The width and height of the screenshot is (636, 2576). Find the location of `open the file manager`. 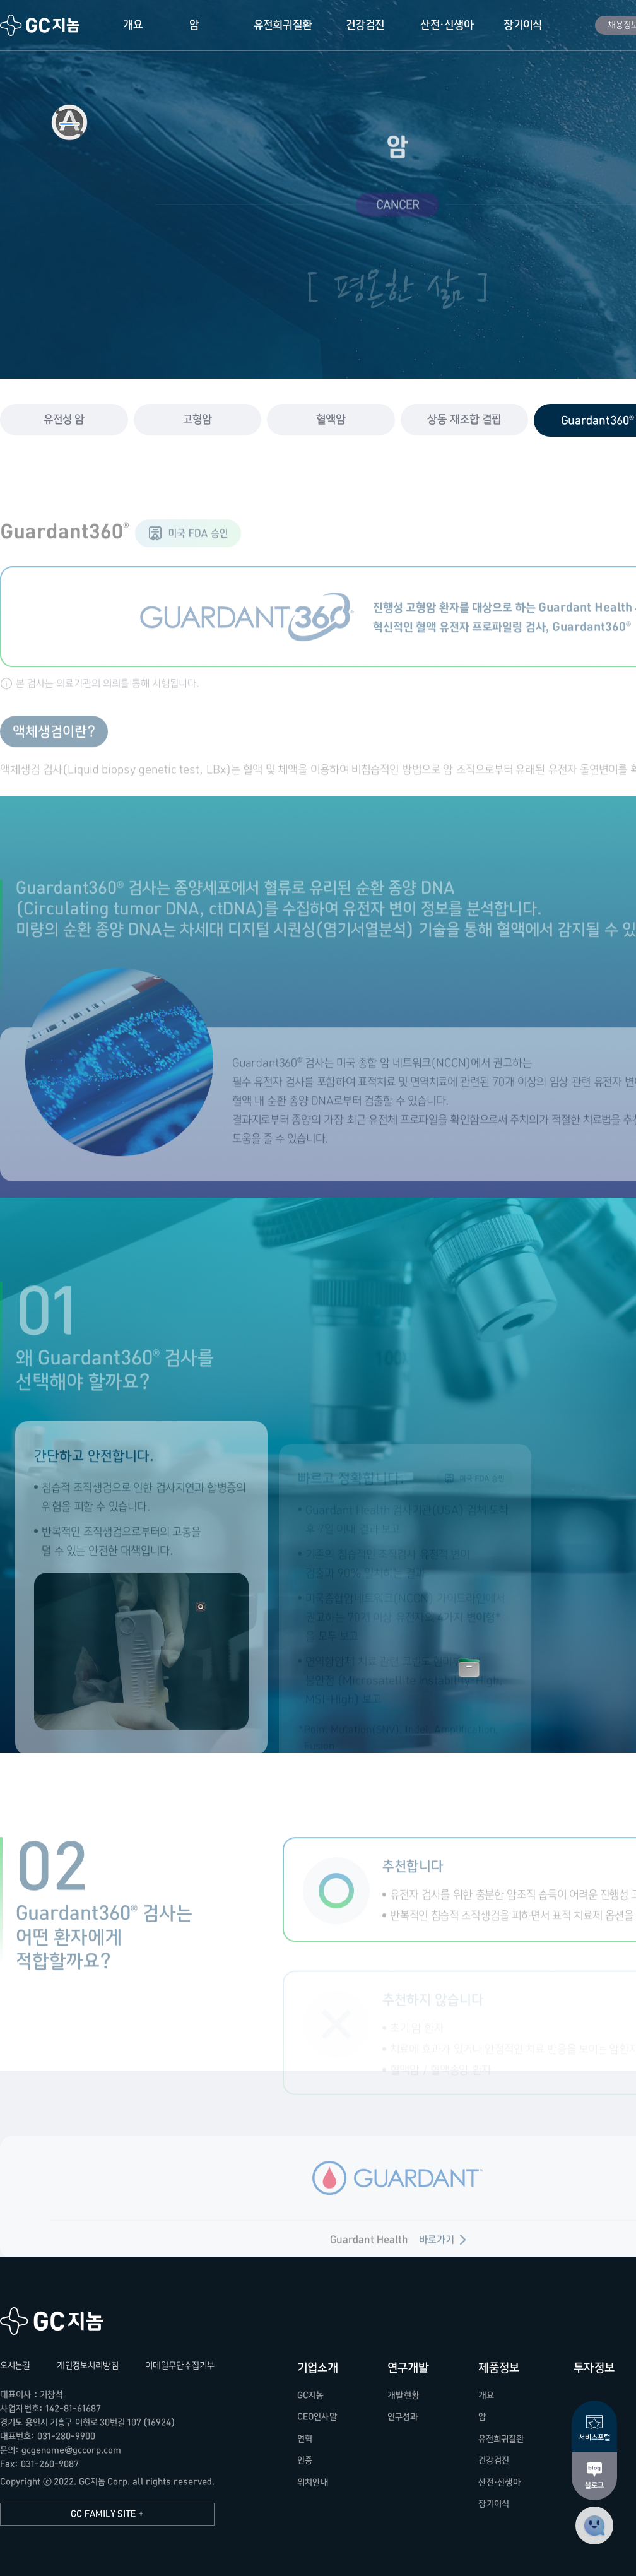

open the file manager is located at coordinates (469, 1667).